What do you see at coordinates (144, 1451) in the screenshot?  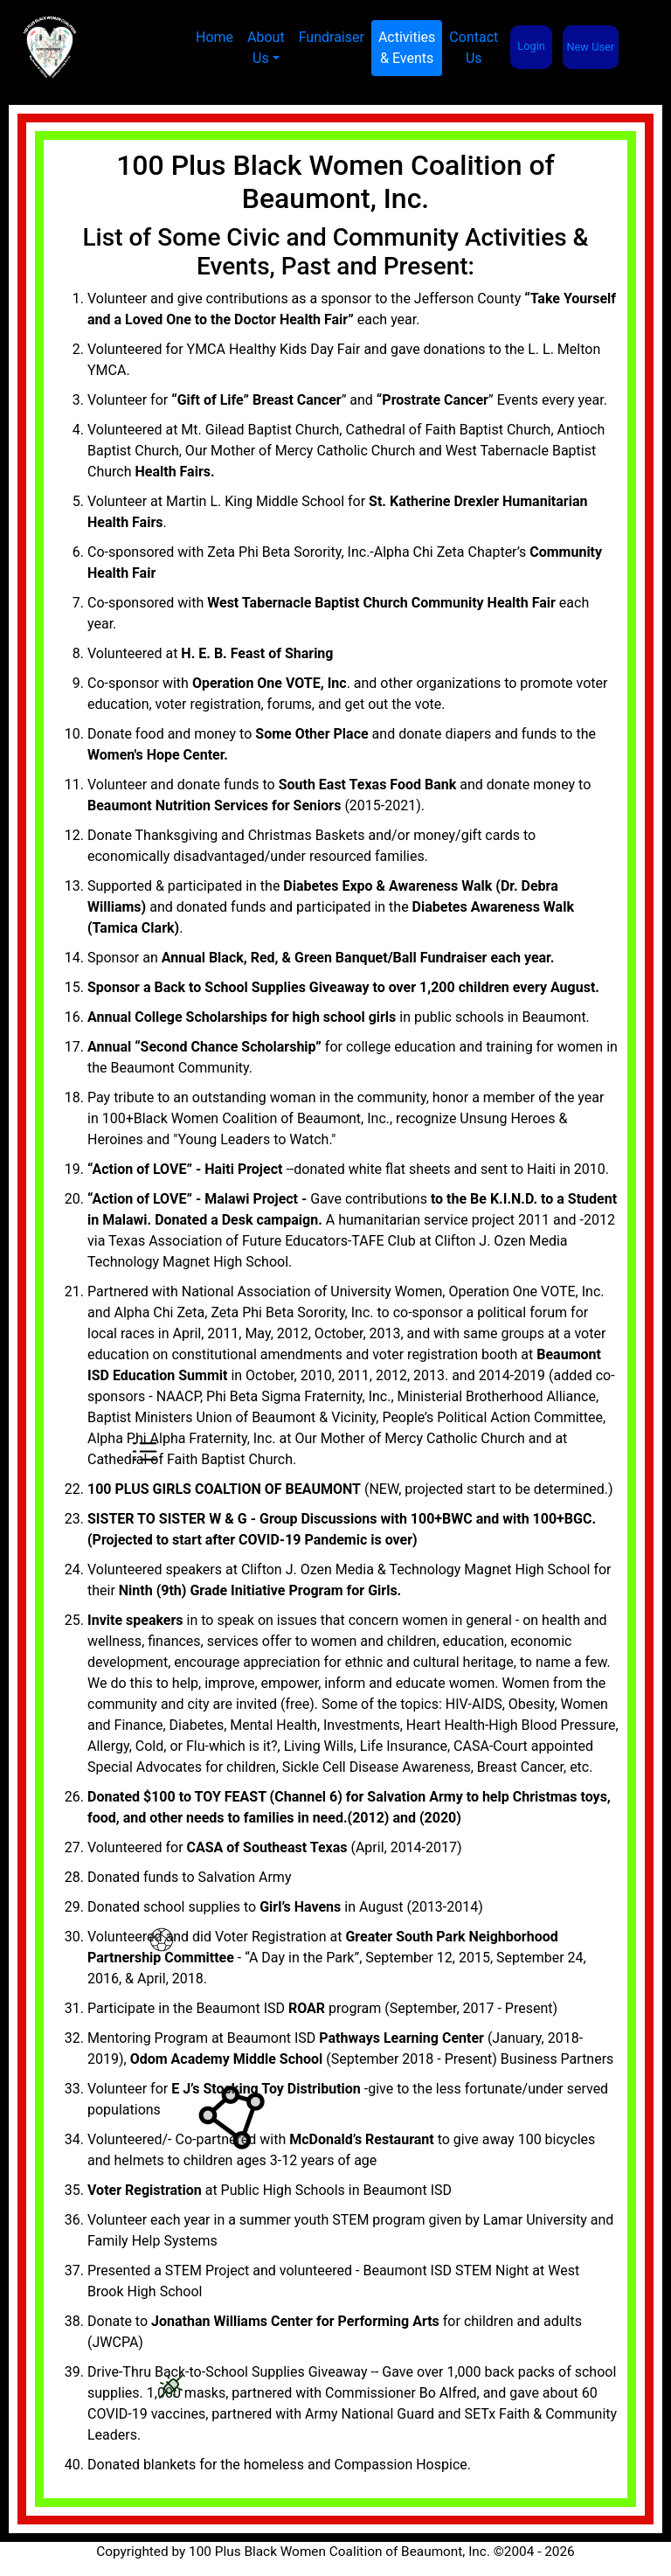 I see `view a bulleted list` at bounding box center [144, 1451].